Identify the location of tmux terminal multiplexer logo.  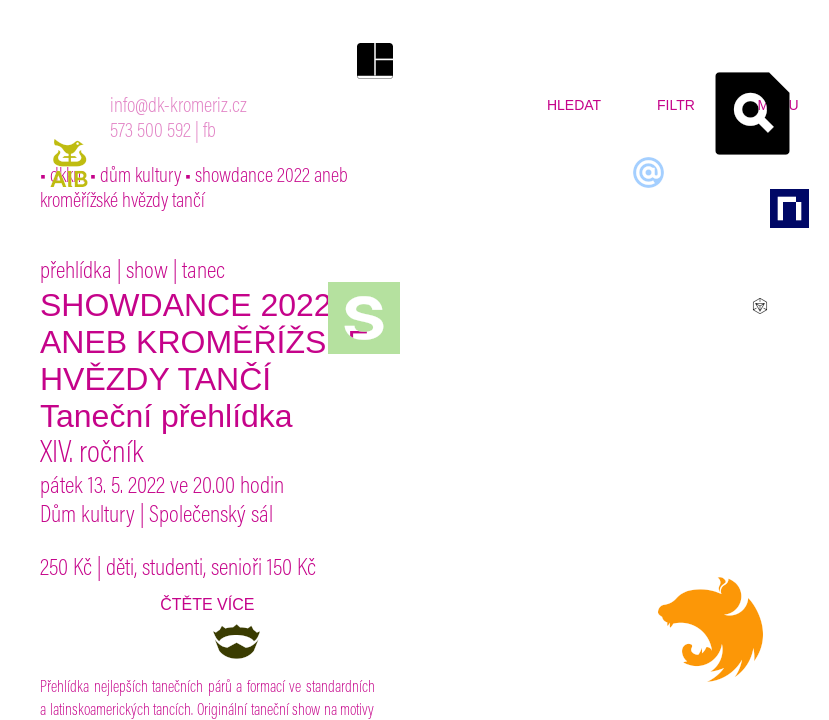
(375, 61).